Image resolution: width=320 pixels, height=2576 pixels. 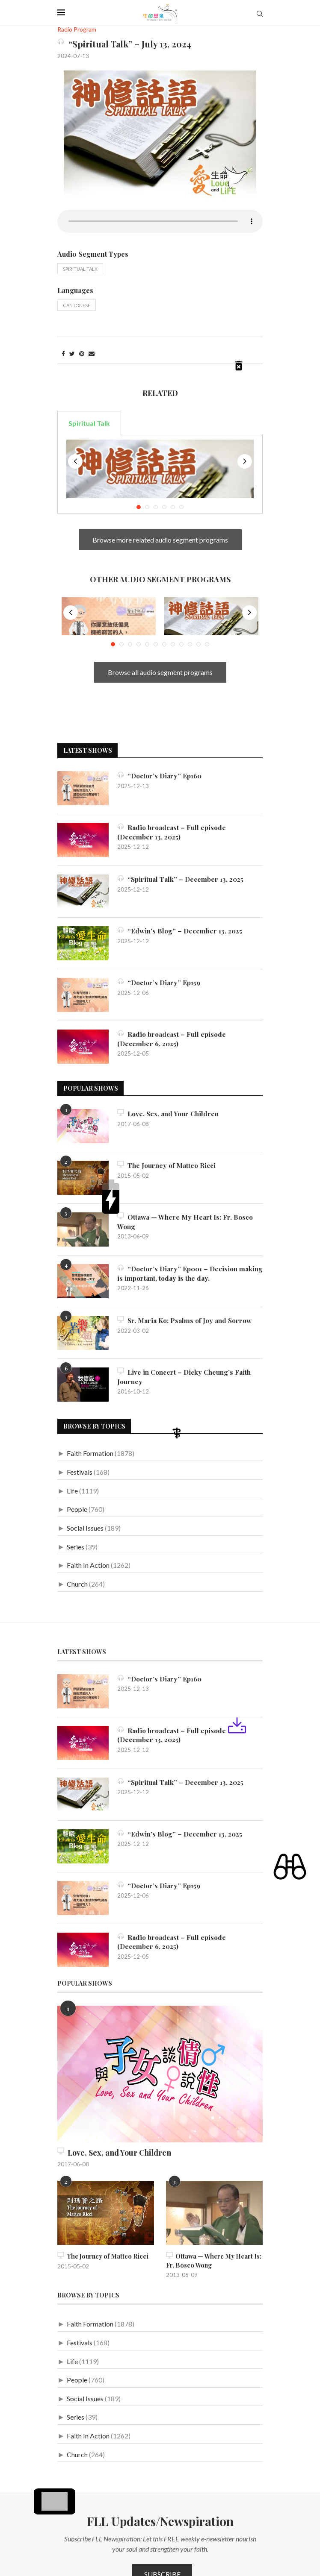 I want to click on search or explore content, so click(x=290, y=1866).